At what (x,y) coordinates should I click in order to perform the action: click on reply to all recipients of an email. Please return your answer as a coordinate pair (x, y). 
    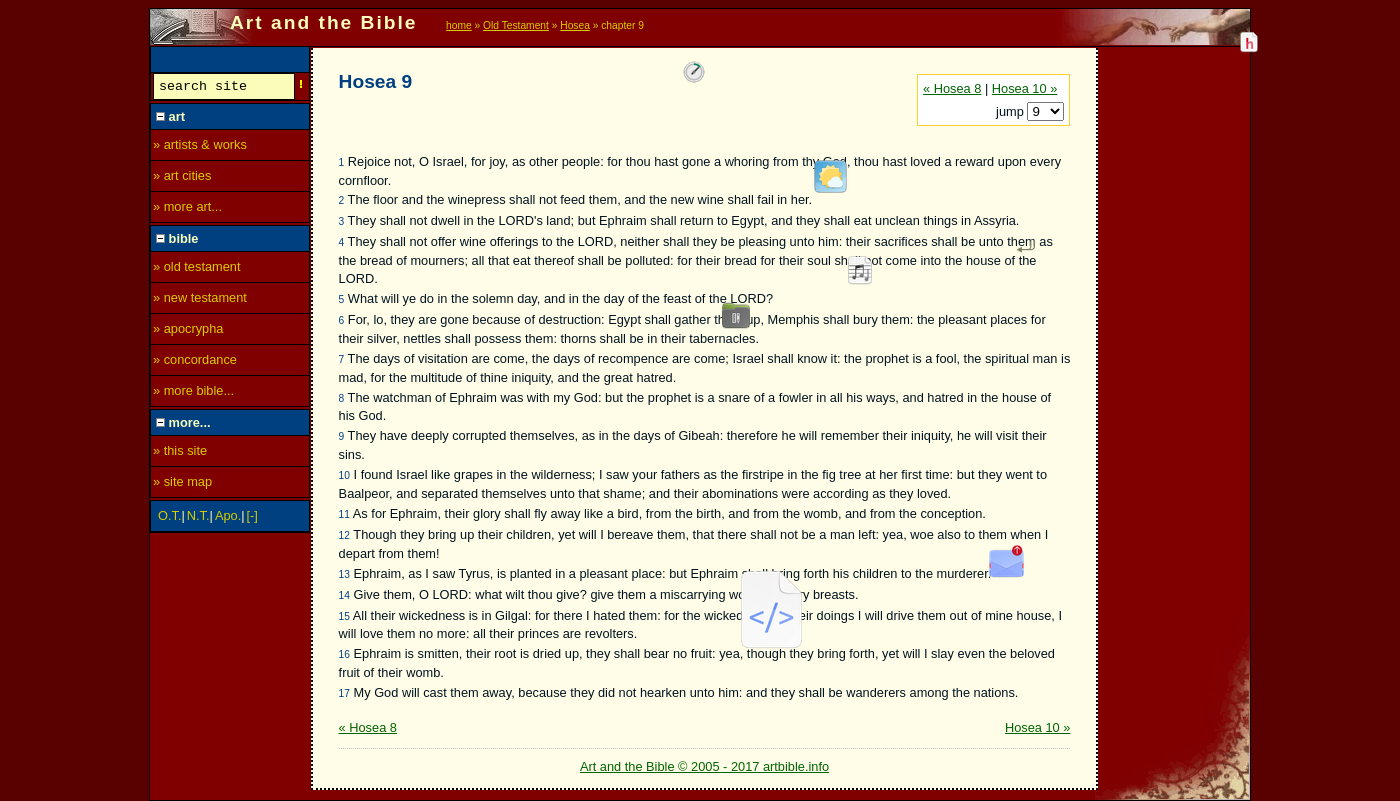
    Looking at the image, I should click on (1025, 245).